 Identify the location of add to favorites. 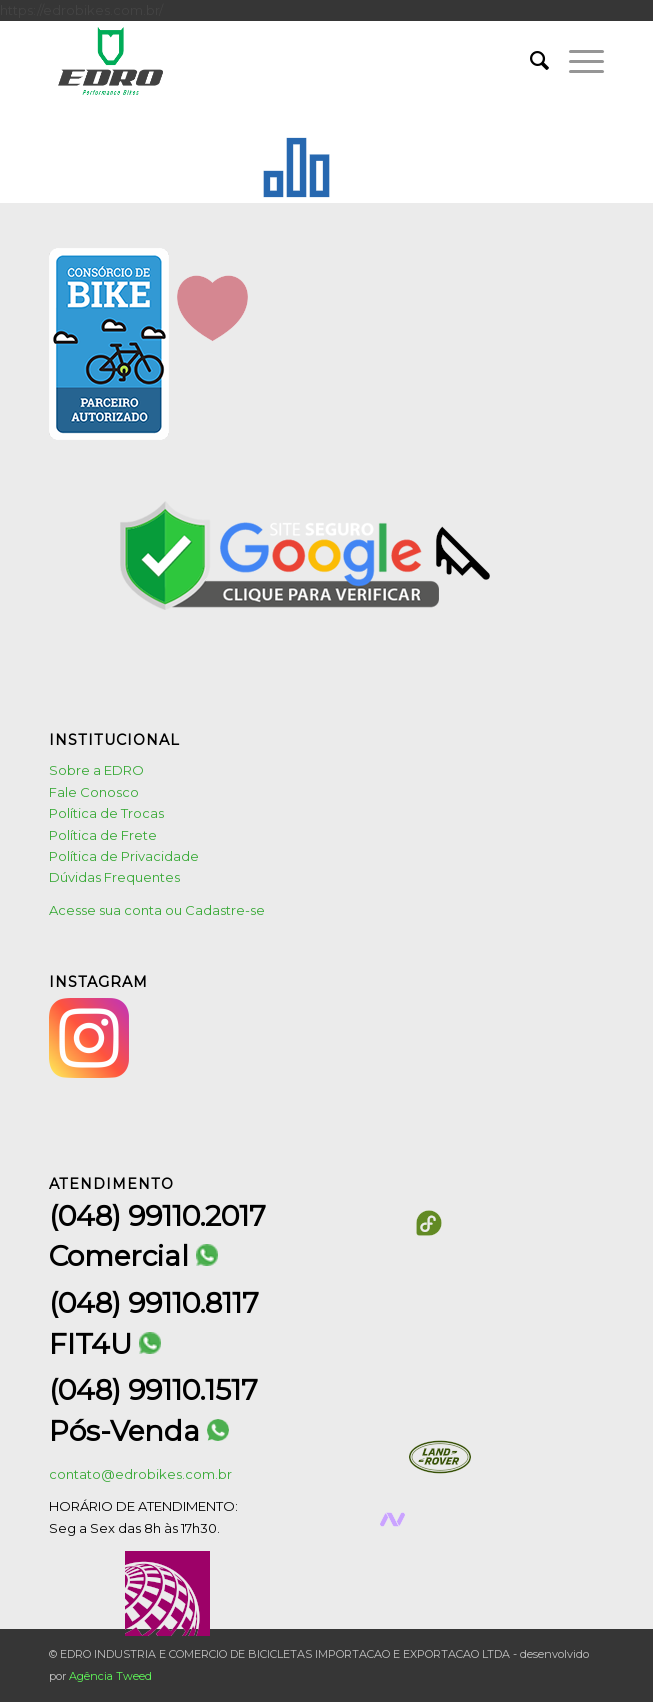
(212, 307).